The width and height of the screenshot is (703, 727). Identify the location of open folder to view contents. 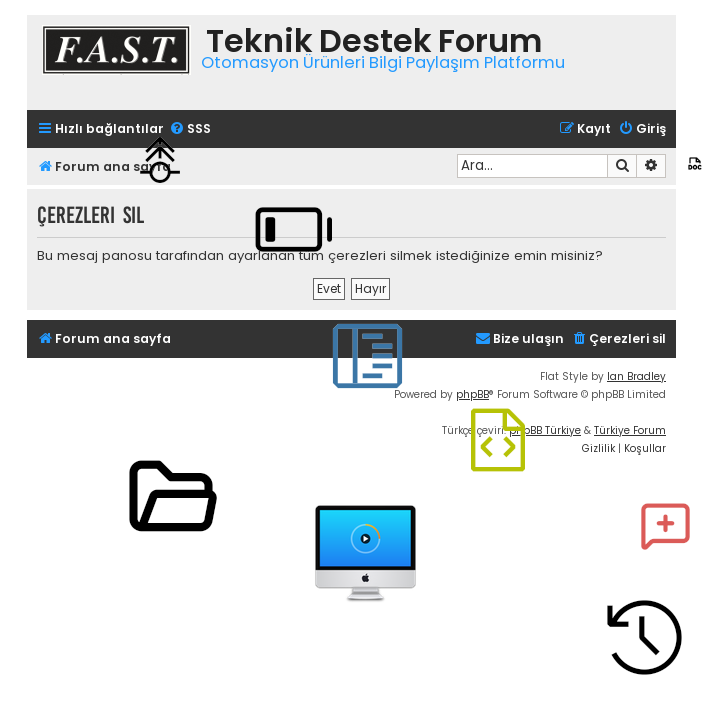
(171, 498).